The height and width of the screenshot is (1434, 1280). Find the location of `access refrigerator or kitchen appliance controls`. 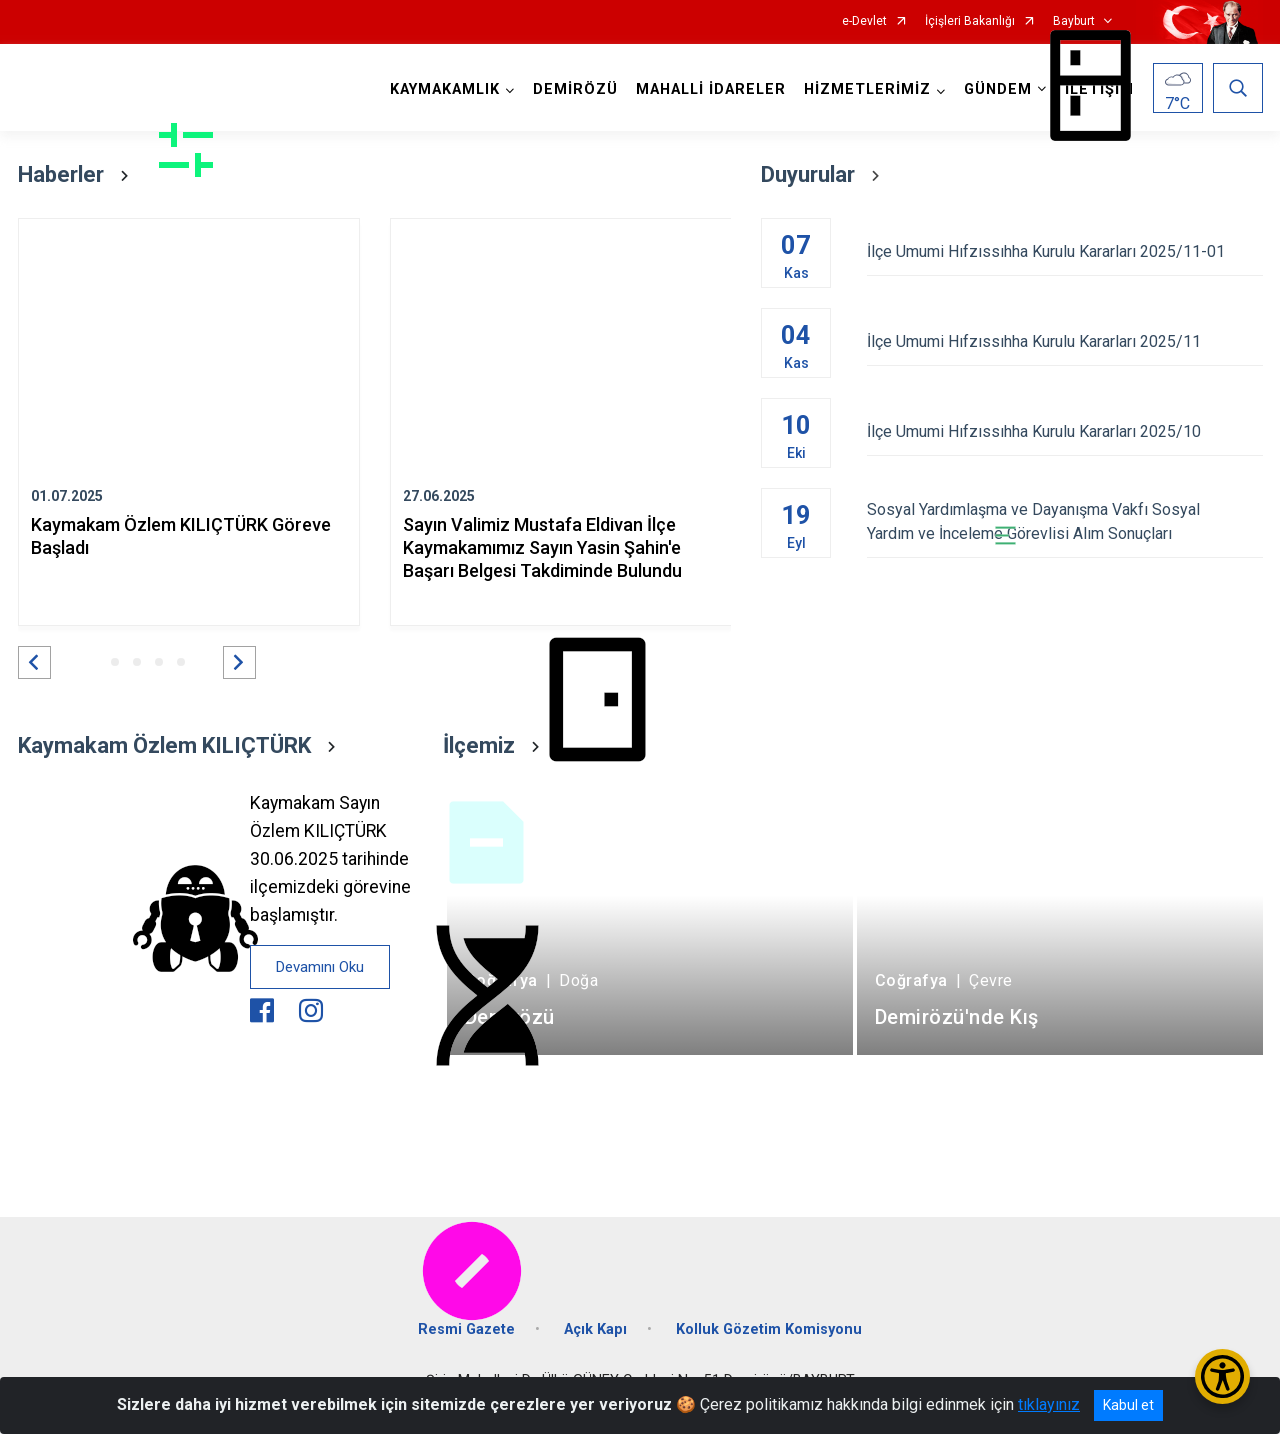

access refrigerator or kitchen appliance controls is located at coordinates (1090, 85).